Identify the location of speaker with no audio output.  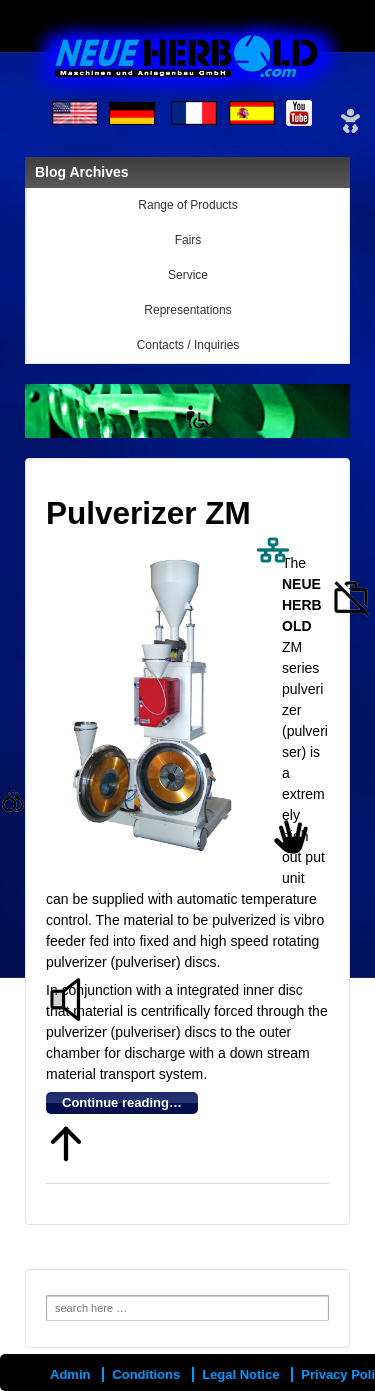
(73, 999).